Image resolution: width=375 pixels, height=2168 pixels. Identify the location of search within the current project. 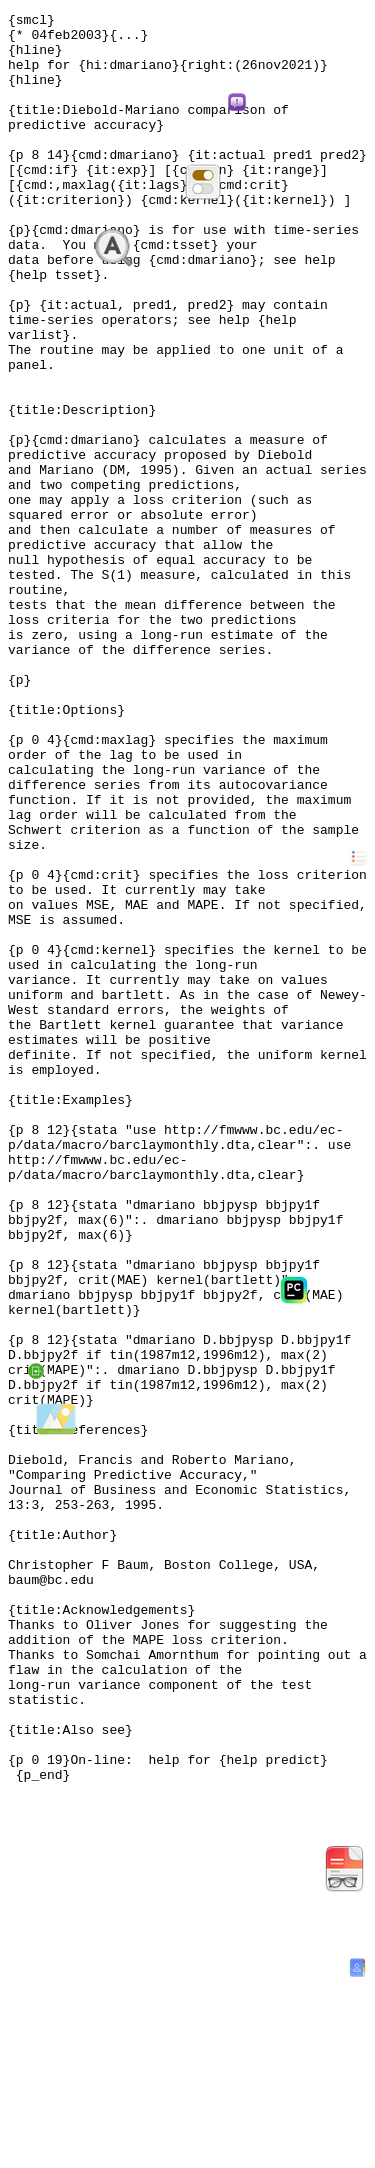
(114, 248).